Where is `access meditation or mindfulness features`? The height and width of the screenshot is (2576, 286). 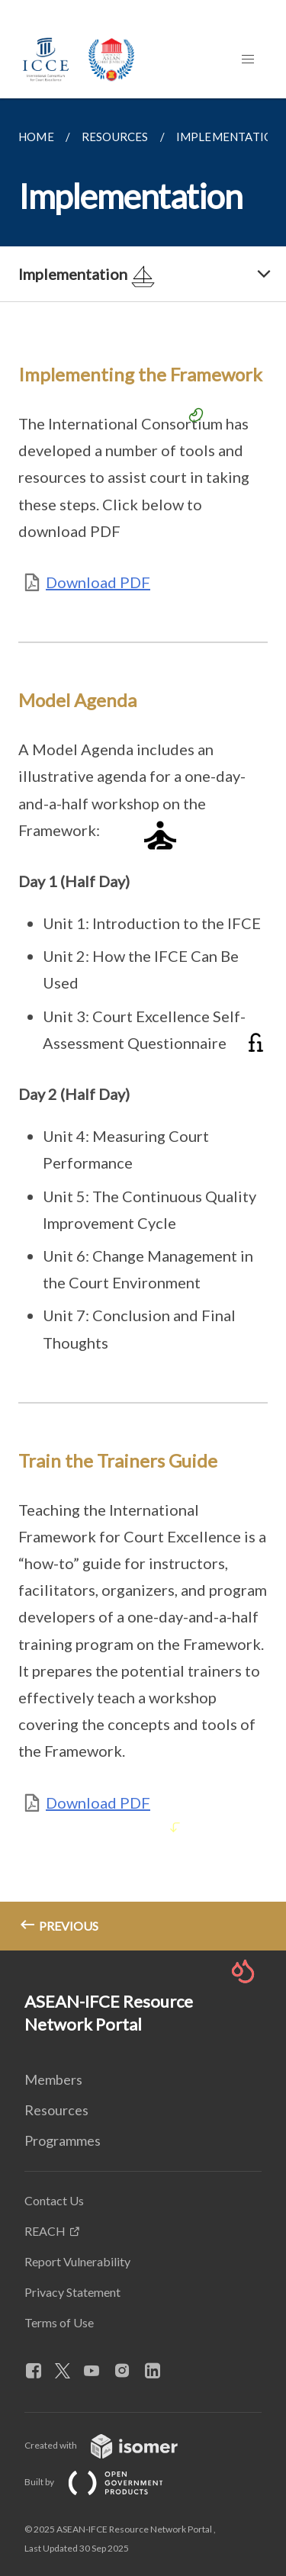
access meditation or mindfulness features is located at coordinates (160, 835).